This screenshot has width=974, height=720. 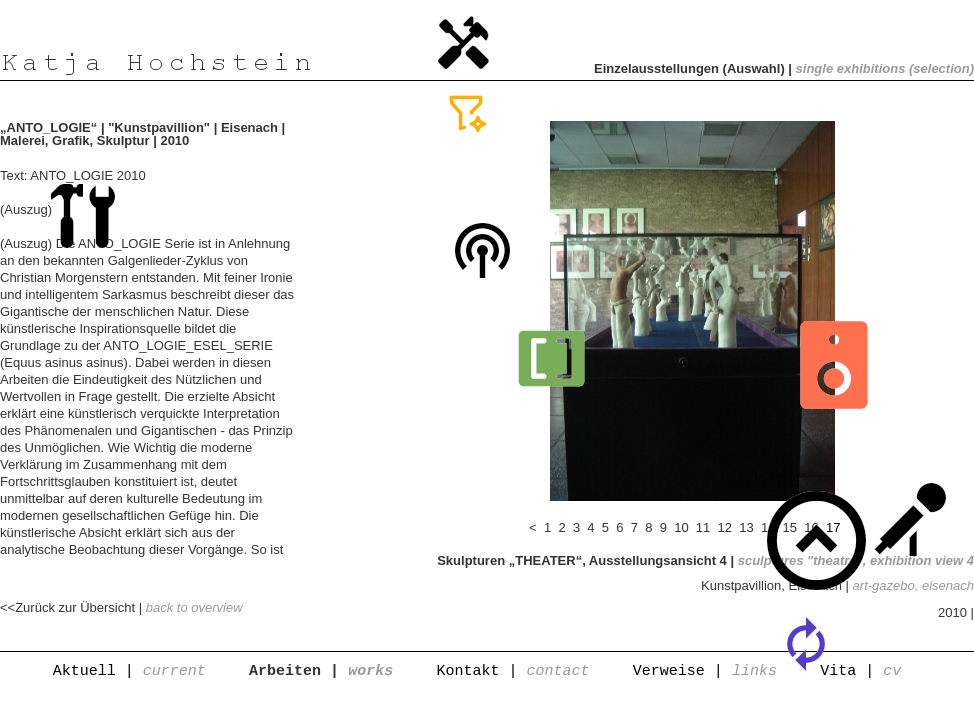 What do you see at coordinates (806, 644) in the screenshot?
I see `refresh the current page or content` at bounding box center [806, 644].